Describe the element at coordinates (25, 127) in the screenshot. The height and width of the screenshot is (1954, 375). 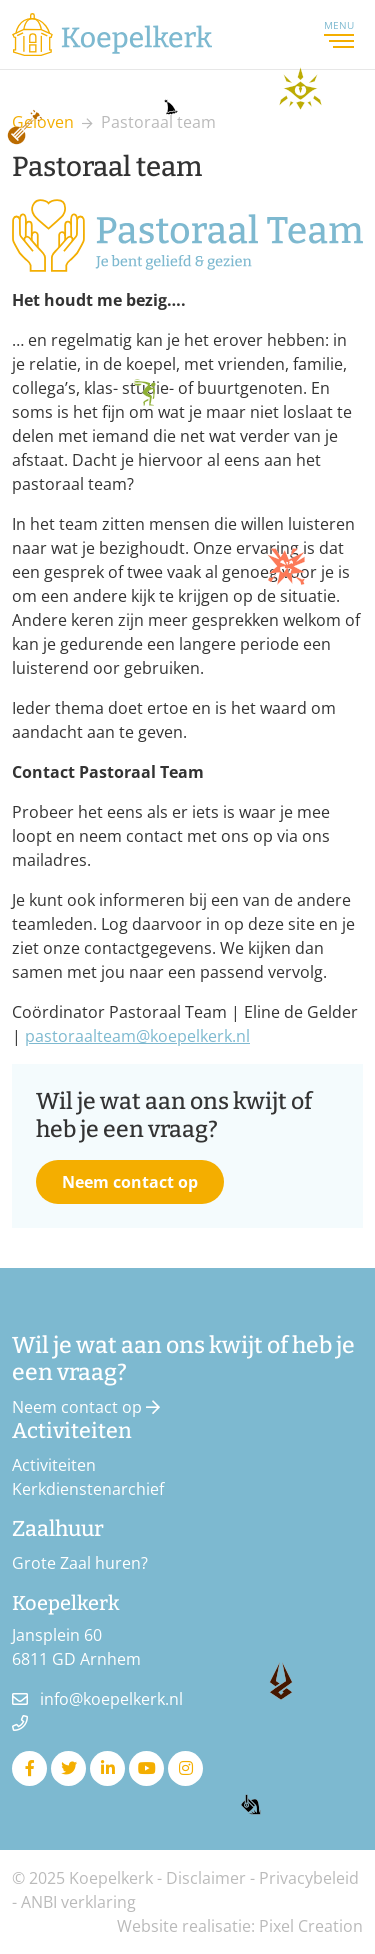
I see `access banjo or folk music content` at that location.